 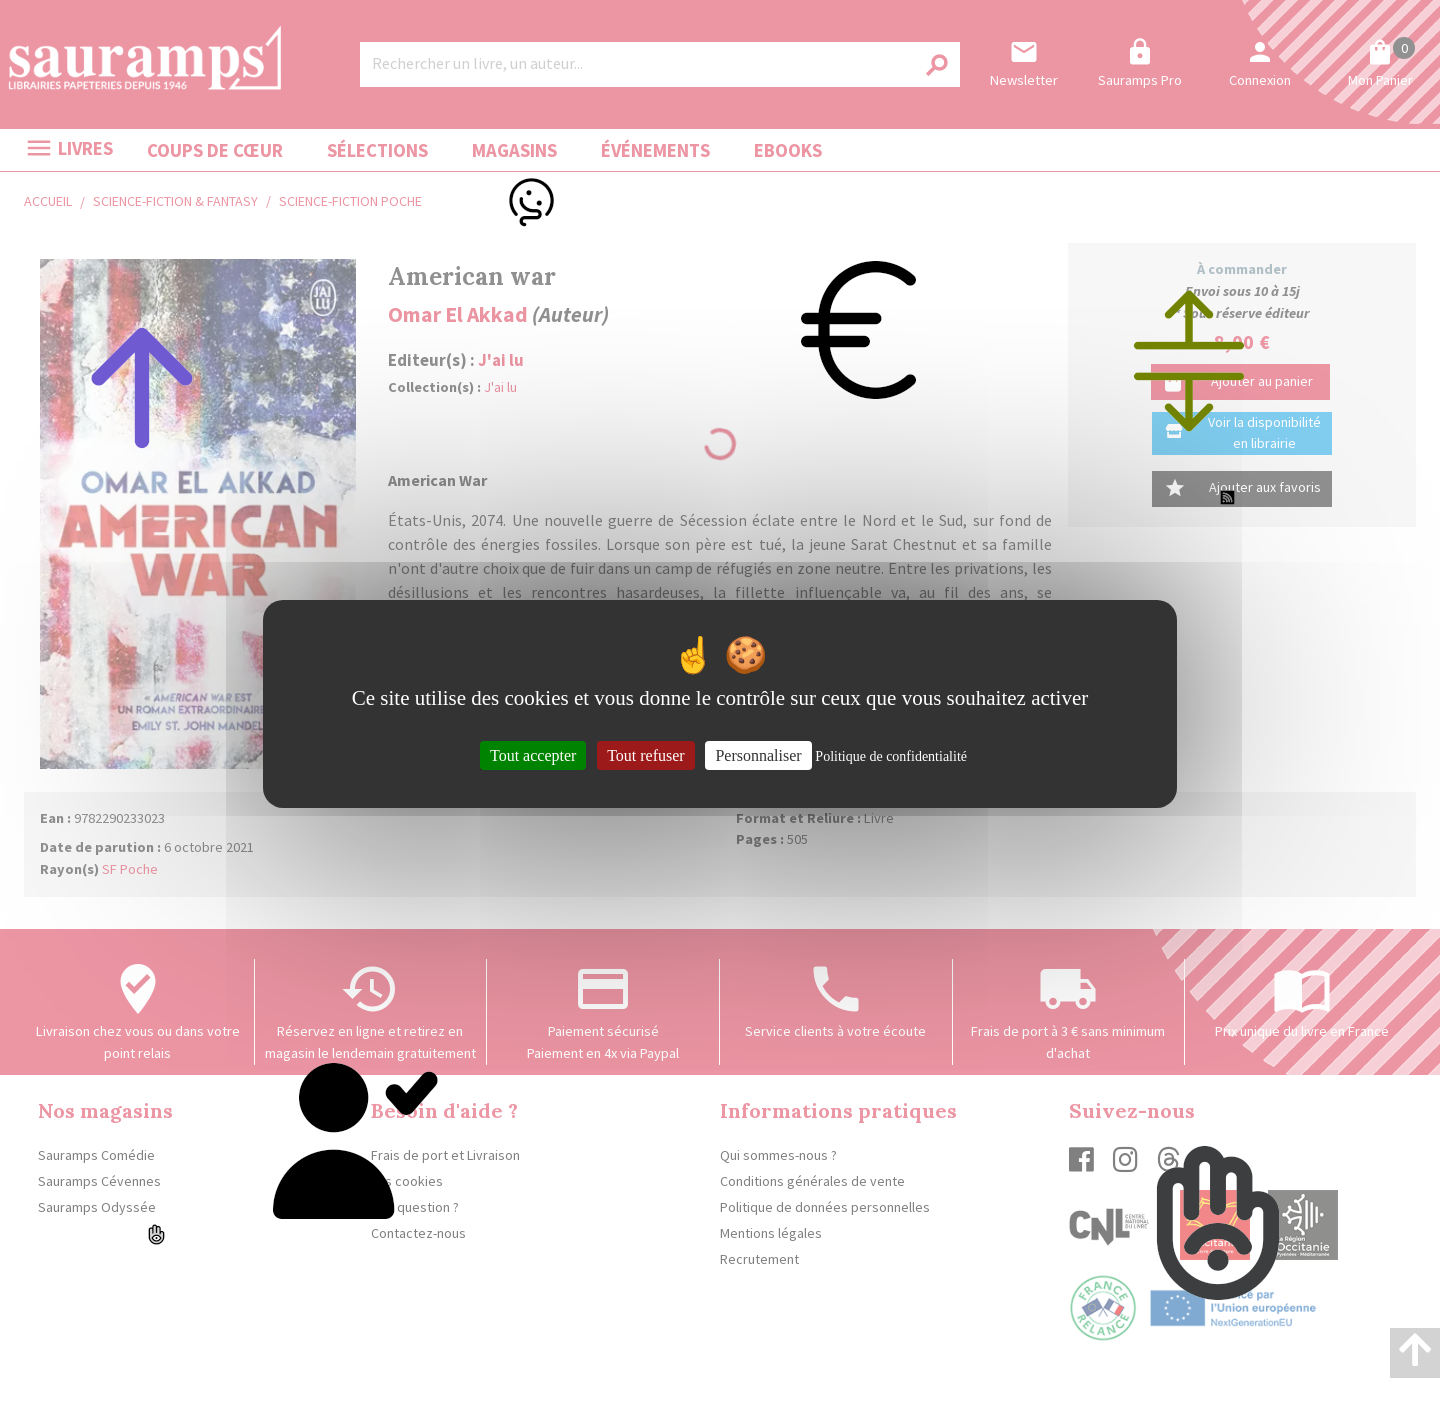 What do you see at coordinates (351, 1141) in the screenshot?
I see `user profile verified or confirmed` at bounding box center [351, 1141].